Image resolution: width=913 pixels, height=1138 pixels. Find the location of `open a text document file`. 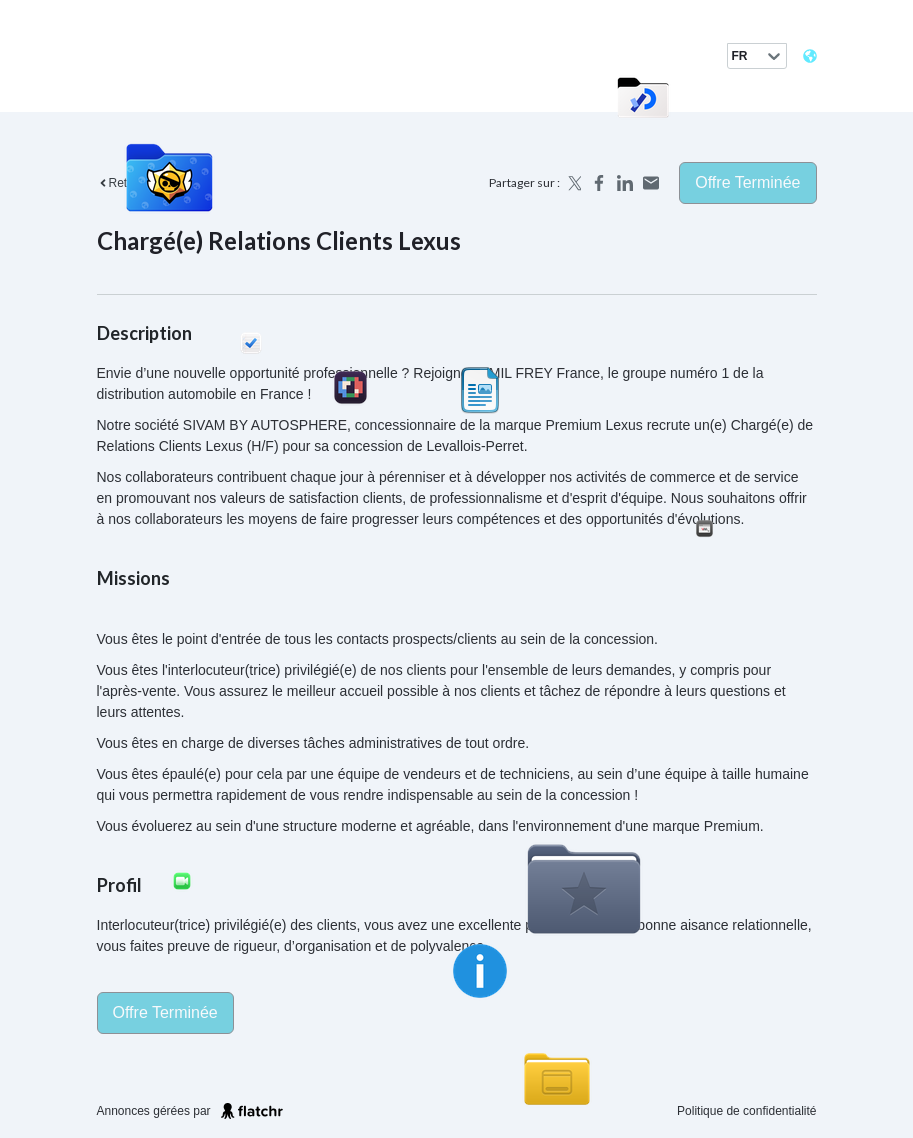

open a text document file is located at coordinates (480, 390).